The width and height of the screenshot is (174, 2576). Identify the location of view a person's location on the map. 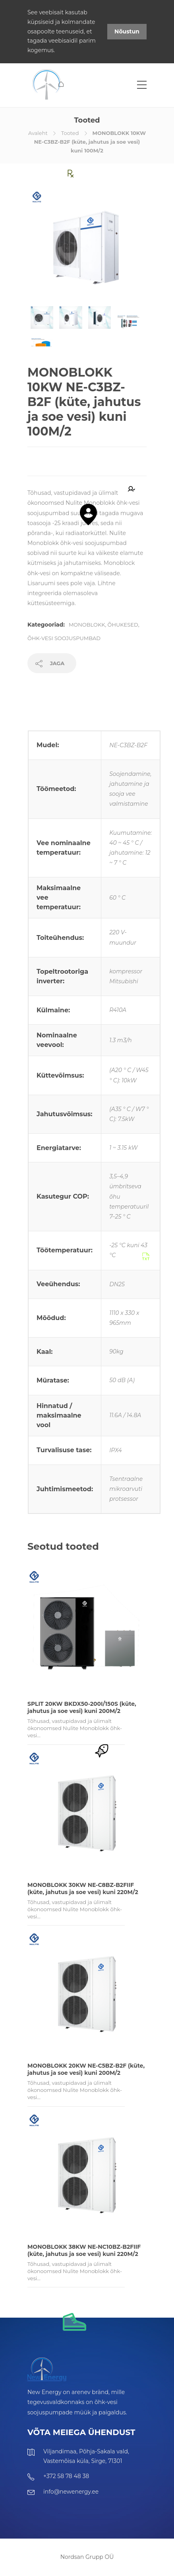
(88, 514).